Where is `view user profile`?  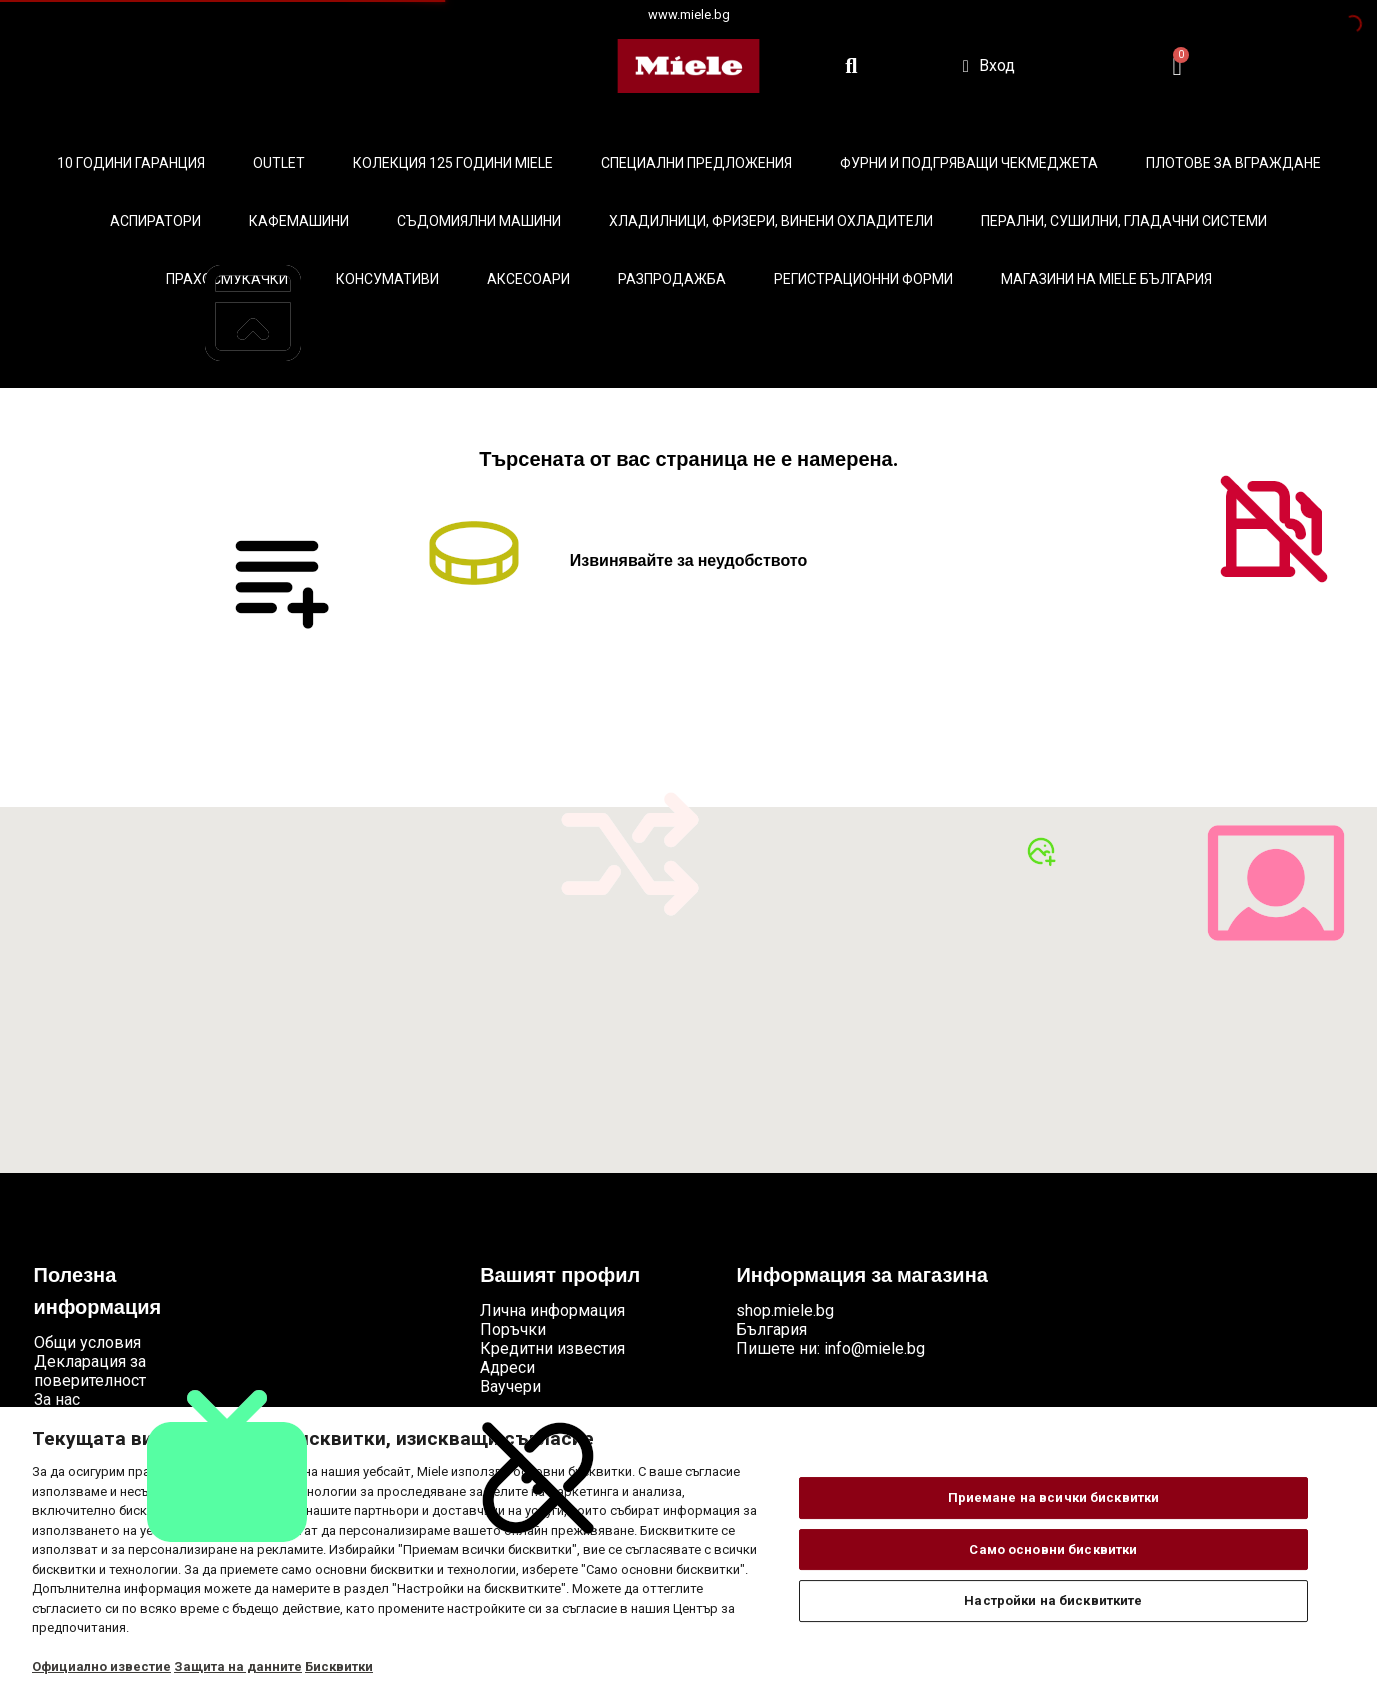 view user profile is located at coordinates (1276, 883).